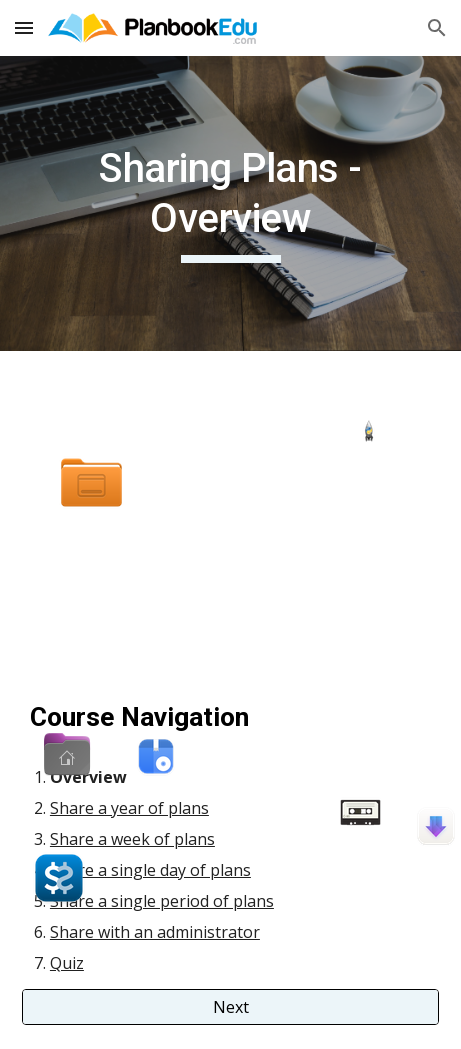  Describe the element at coordinates (156, 757) in the screenshot. I see `access input source or keyboard layout settings` at that location.